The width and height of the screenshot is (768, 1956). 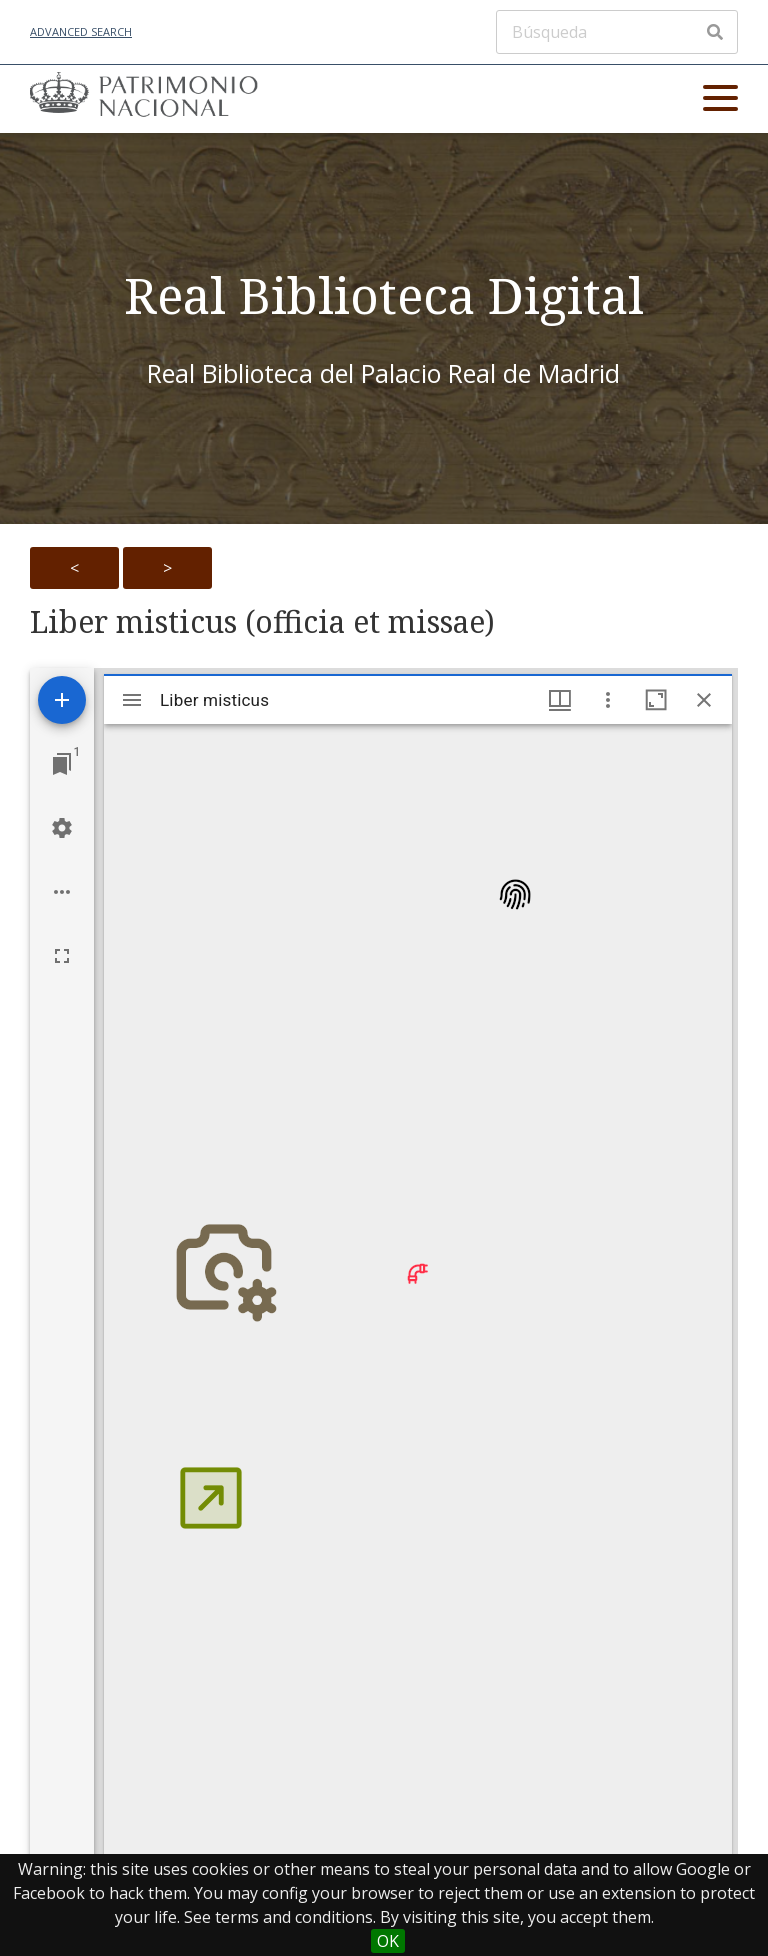 What do you see at coordinates (224, 1267) in the screenshot?
I see `adjust camera settings` at bounding box center [224, 1267].